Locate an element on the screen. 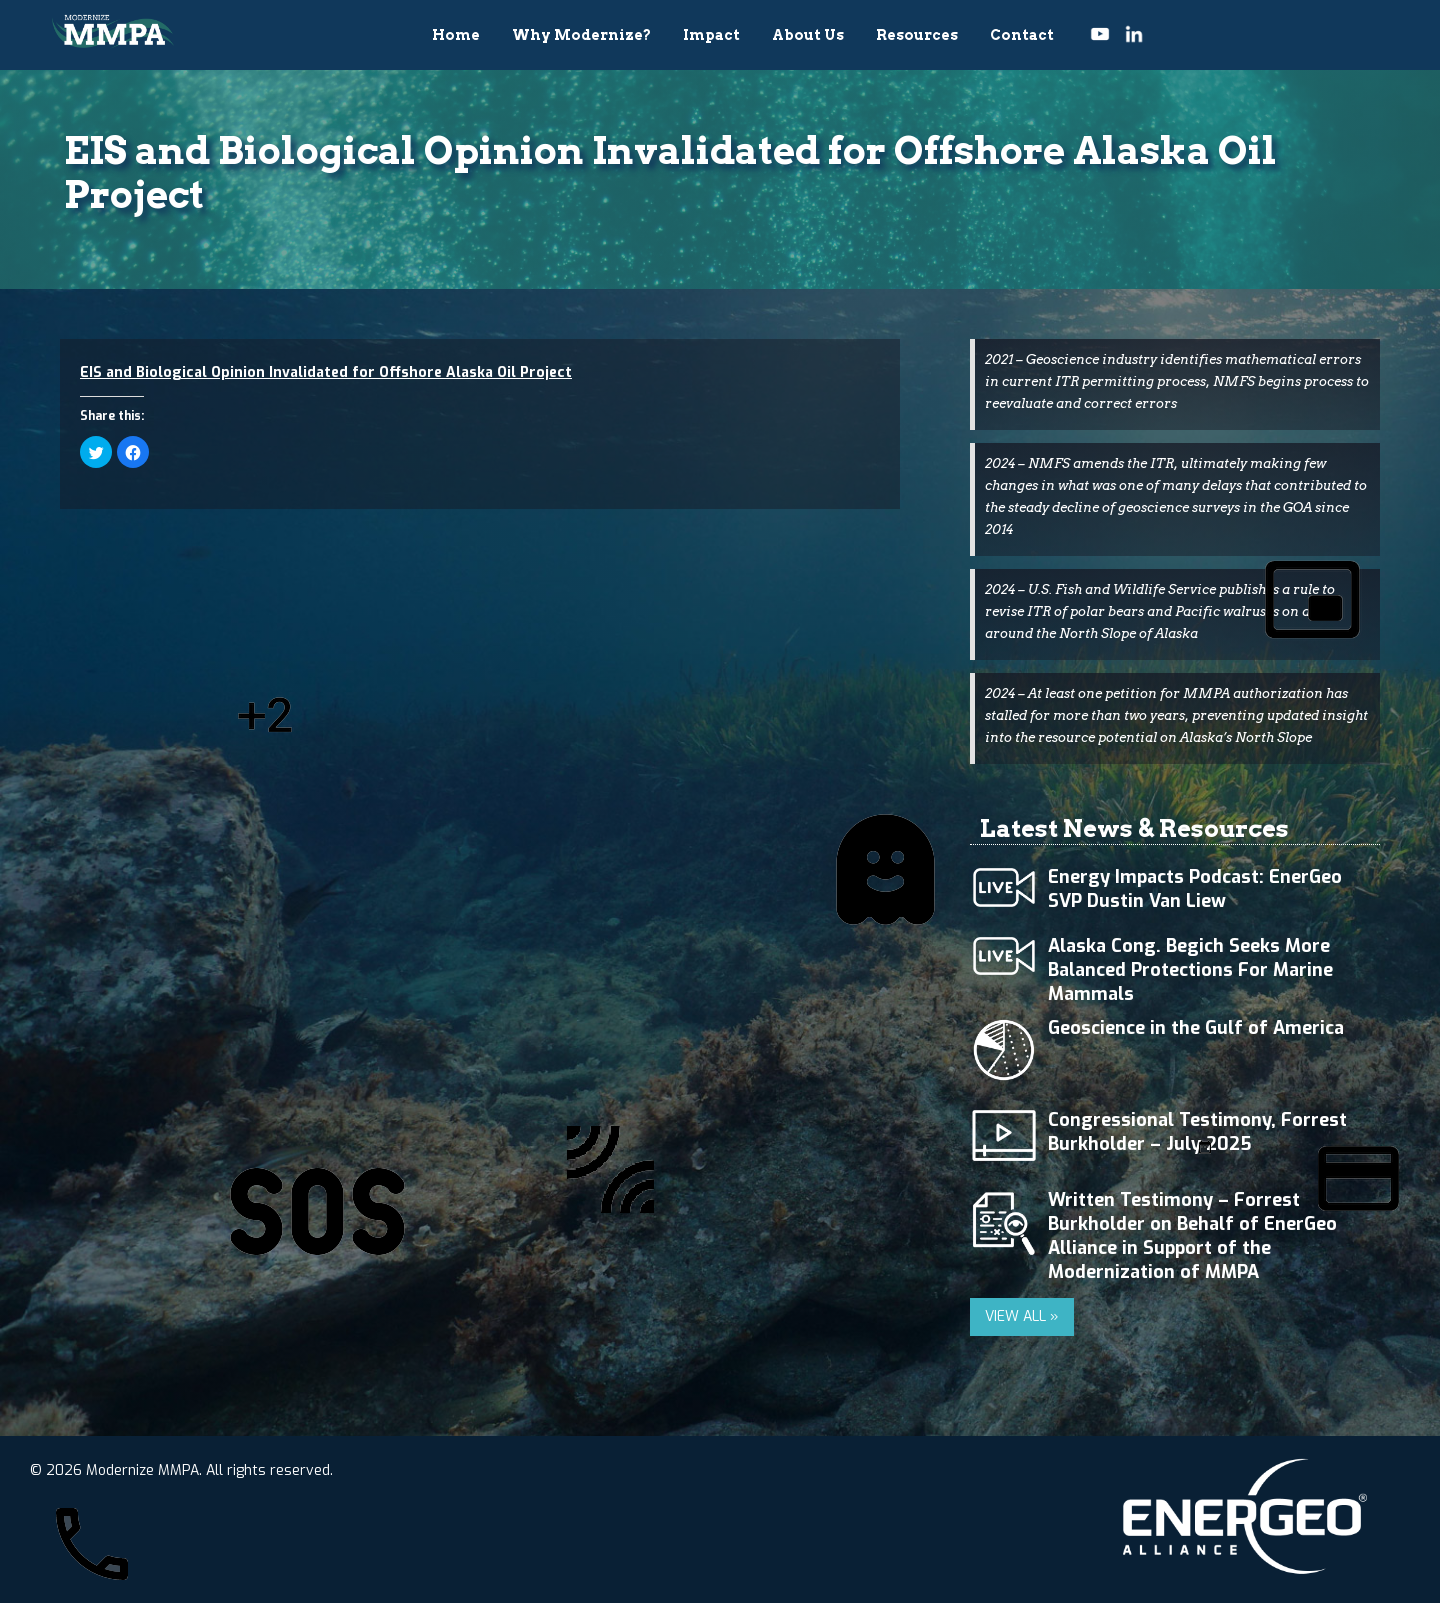 Image resolution: width=1440 pixels, height=1603 pixels. send an emergency distress signal is located at coordinates (317, 1211).